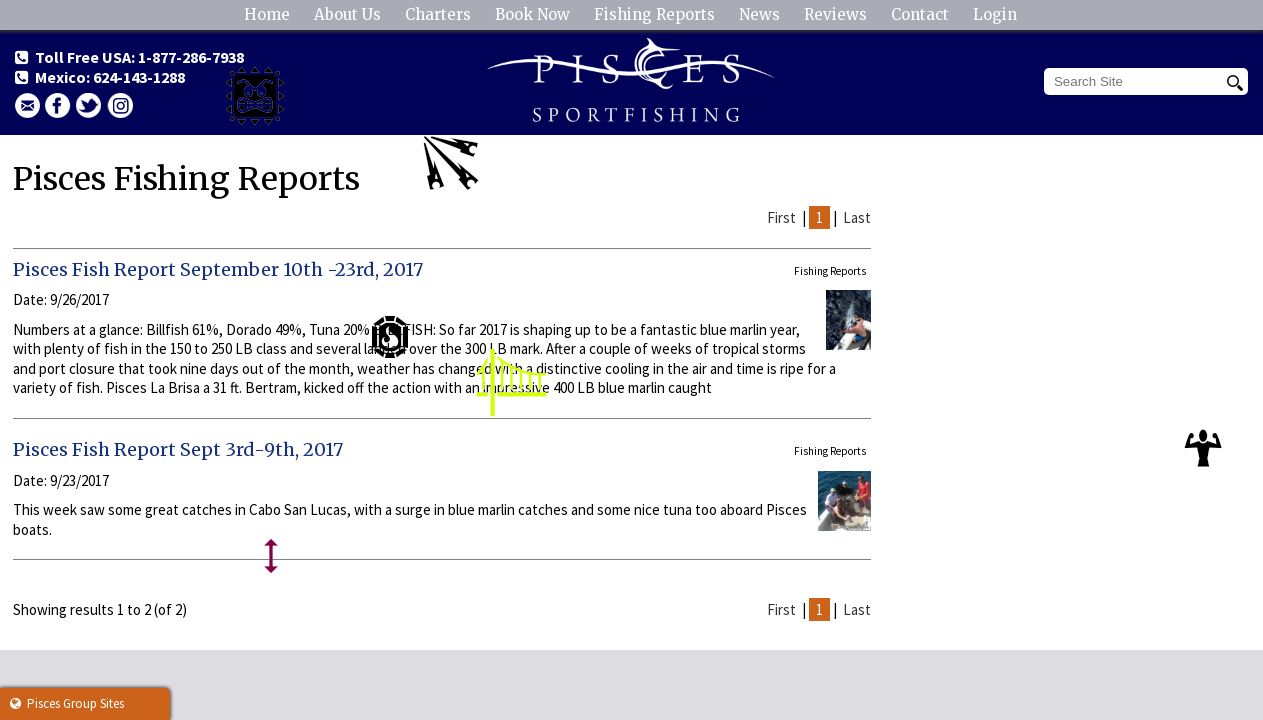  What do you see at coordinates (1203, 448) in the screenshot?
I see `indicates strength or power attribute` at bounding box center [1203, 448].